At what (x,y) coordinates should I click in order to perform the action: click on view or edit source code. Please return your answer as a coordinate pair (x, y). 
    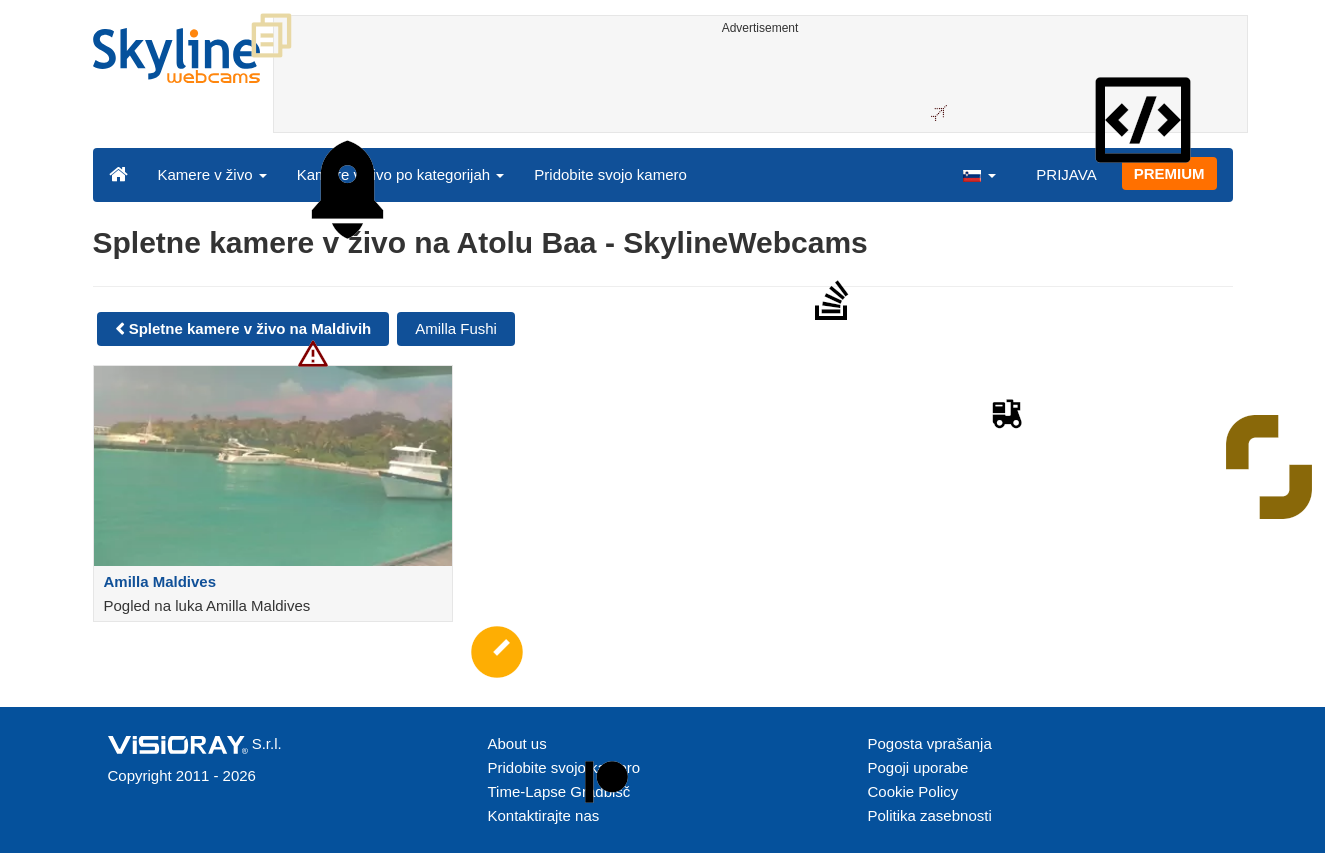
    Looking at the image, I should click on (1143, 120).